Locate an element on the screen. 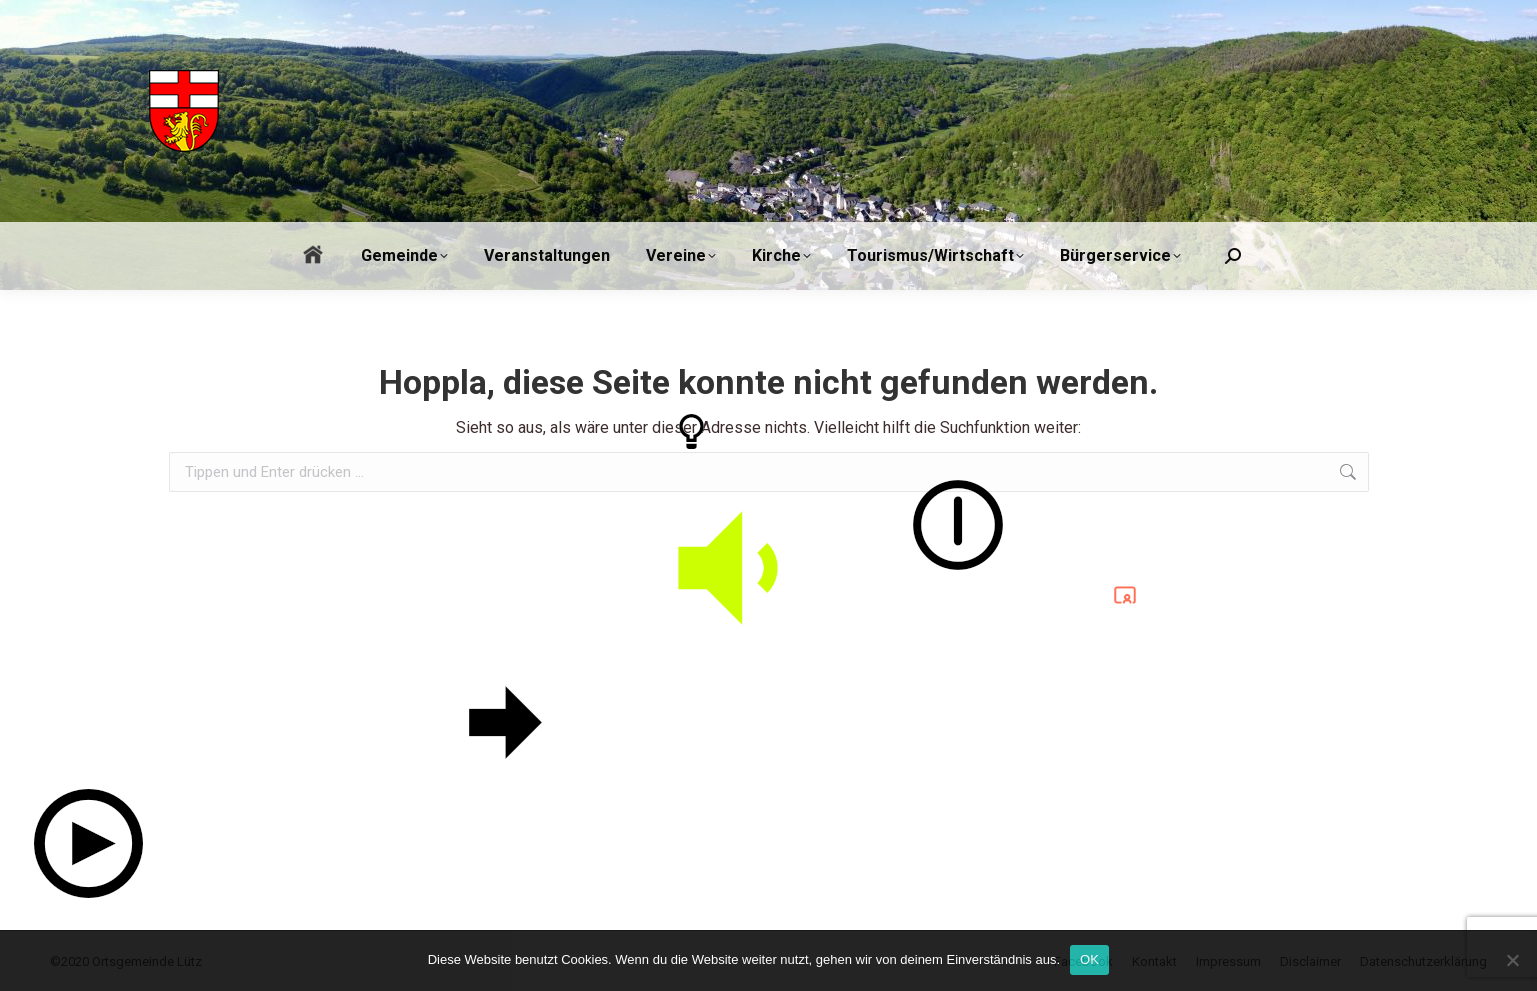 The height and width of the screenshot is (991, 1537). access tips or helpful suggestions is located at coordinates (691, 431).